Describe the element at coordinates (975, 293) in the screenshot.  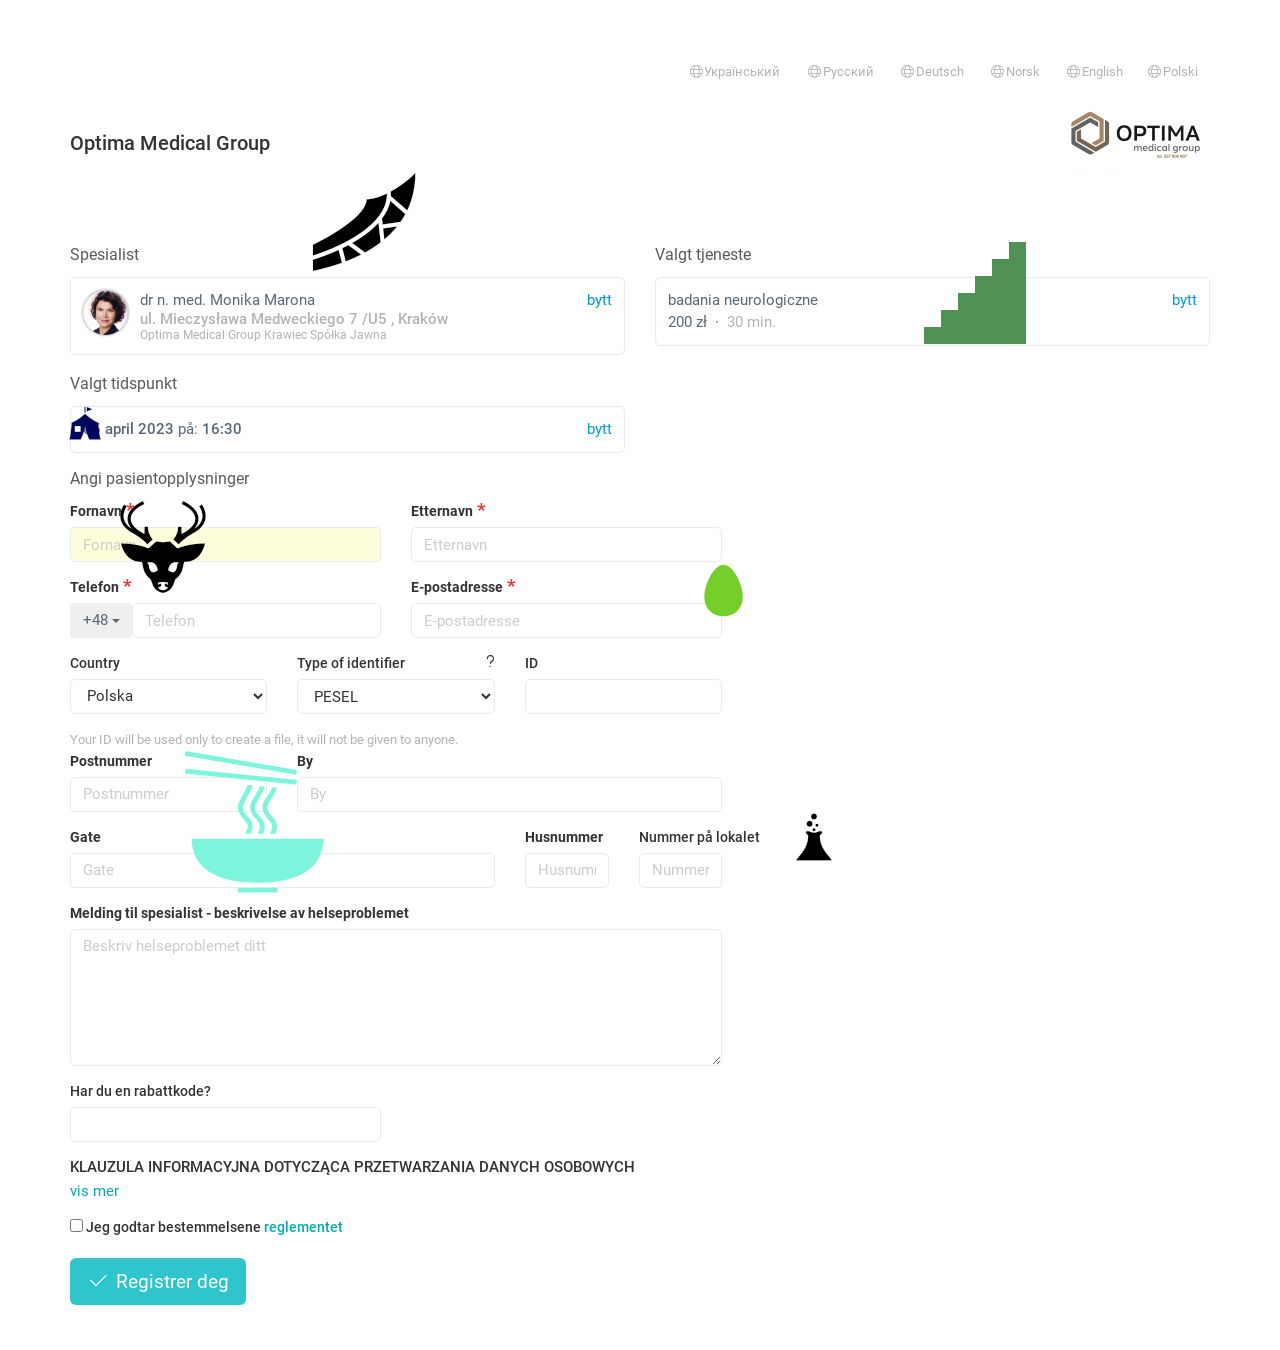
I see `navigate to stairs or stairwell` at that location.